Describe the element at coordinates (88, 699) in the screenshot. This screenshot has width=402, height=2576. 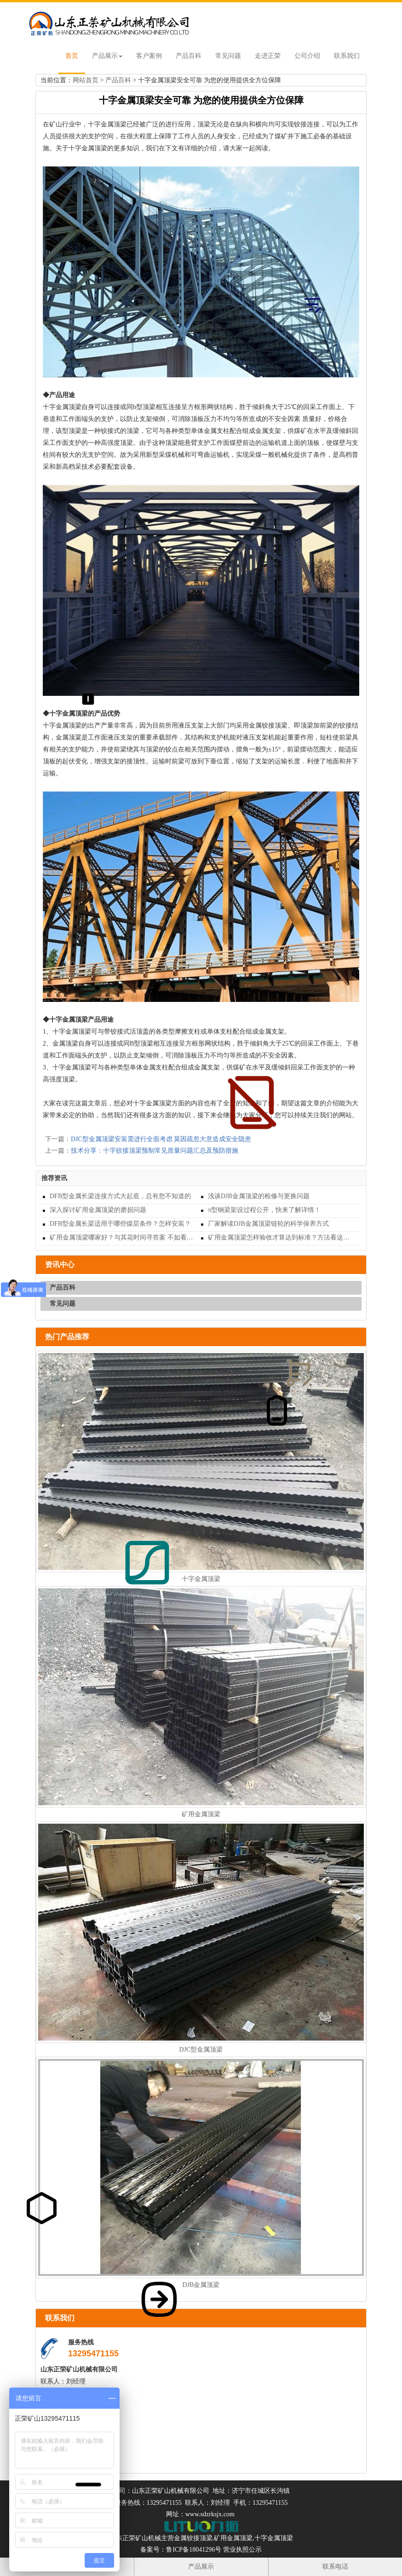
I see `access information or details` at that location.